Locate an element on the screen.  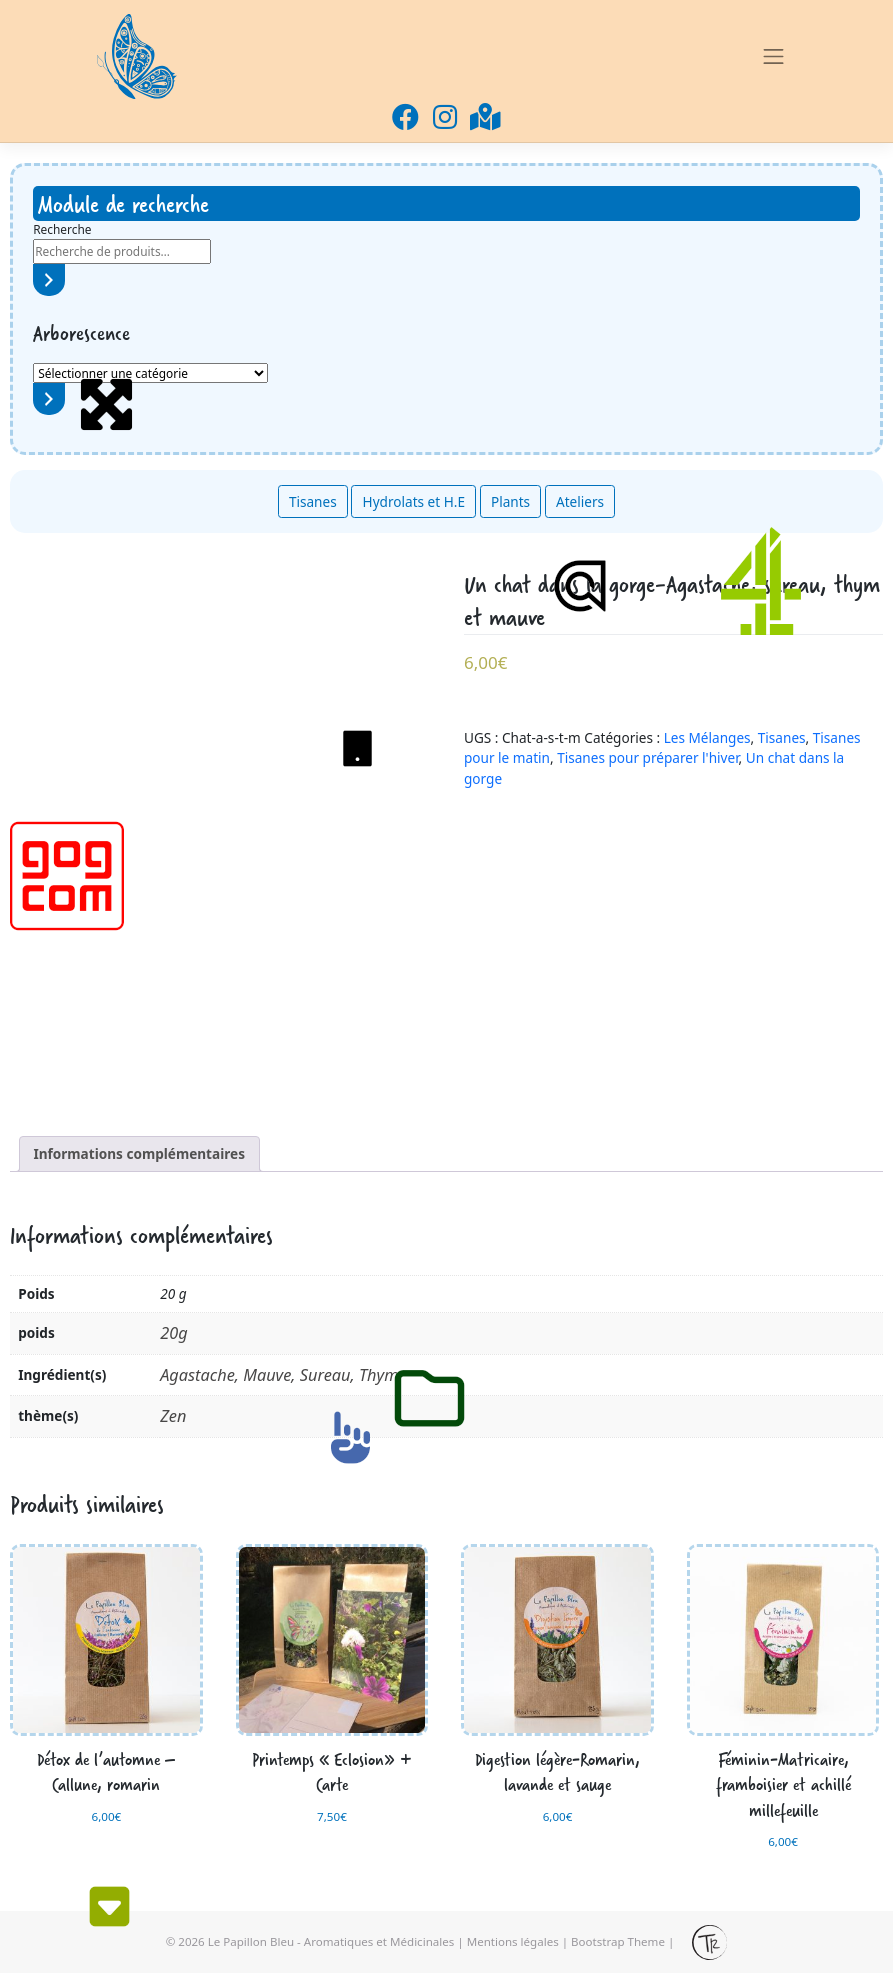
expand dropdown menu is located at coordinates (109, 1906).